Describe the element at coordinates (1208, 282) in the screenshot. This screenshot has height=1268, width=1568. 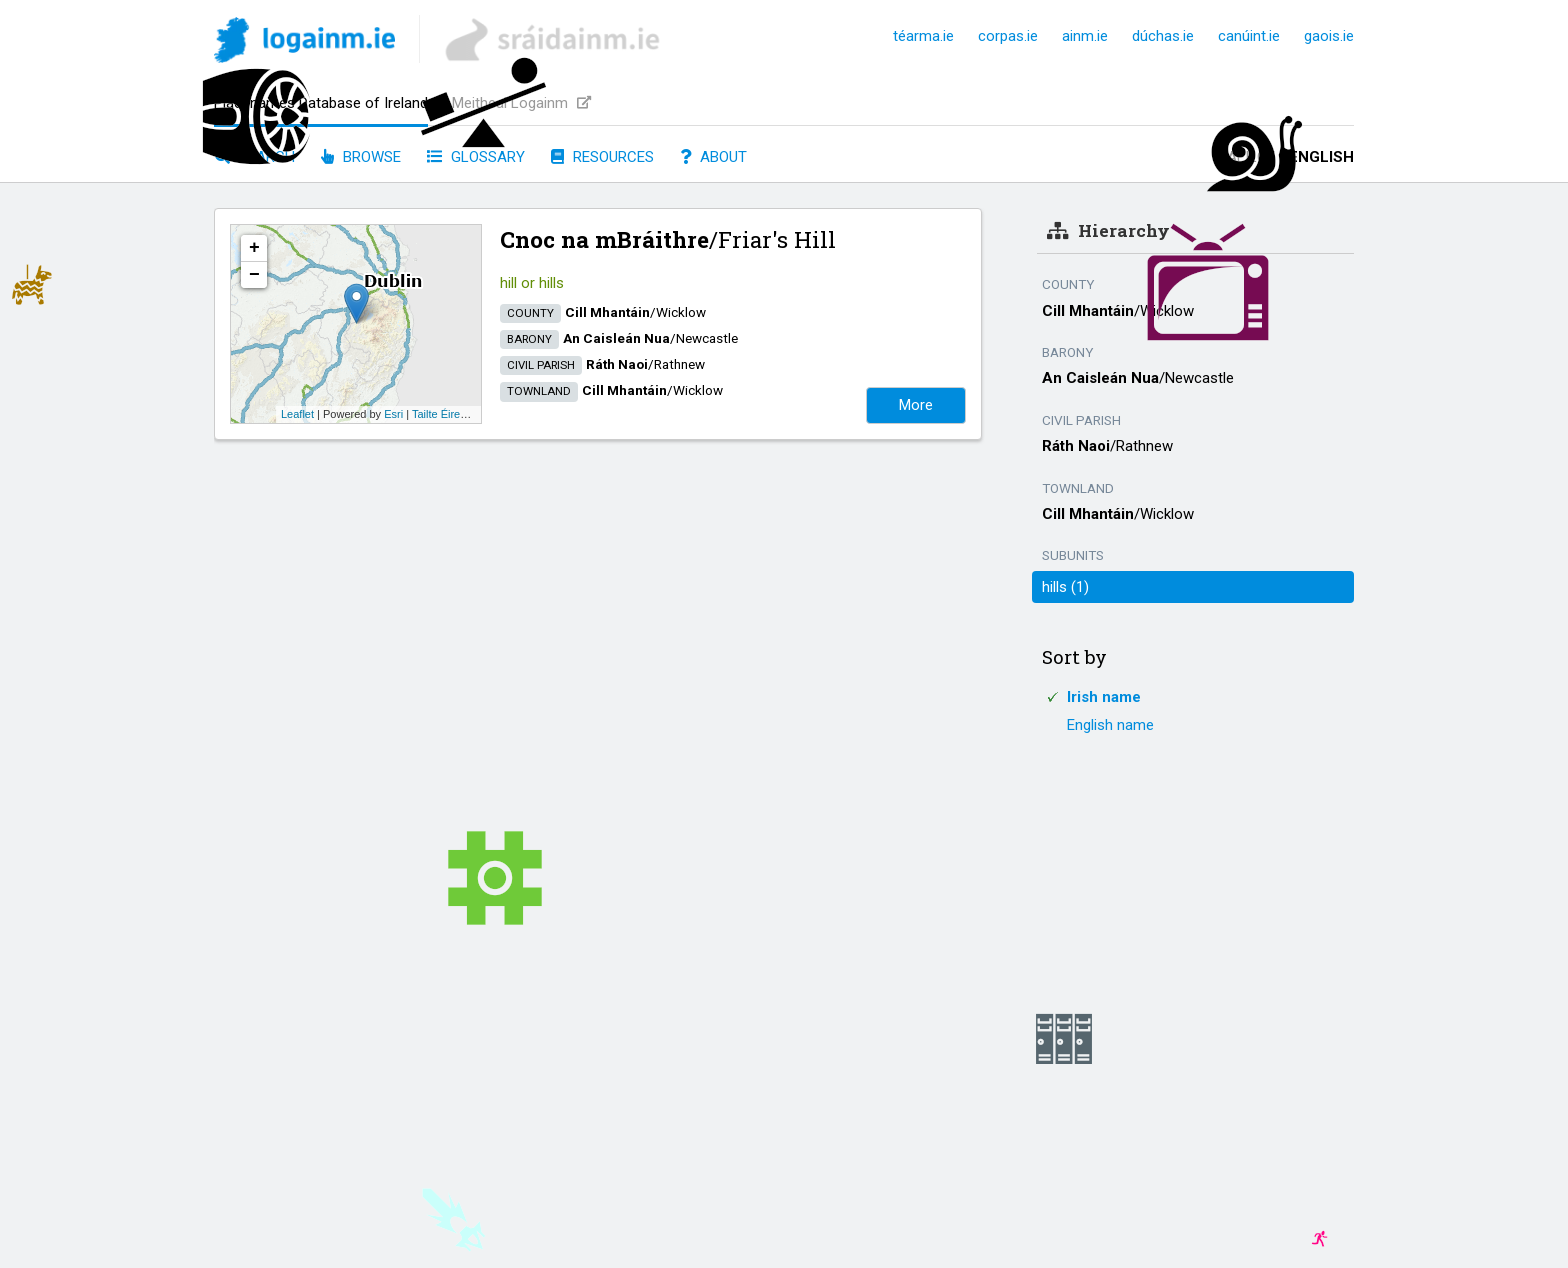
I see `access tv or video streaming features` at that location.